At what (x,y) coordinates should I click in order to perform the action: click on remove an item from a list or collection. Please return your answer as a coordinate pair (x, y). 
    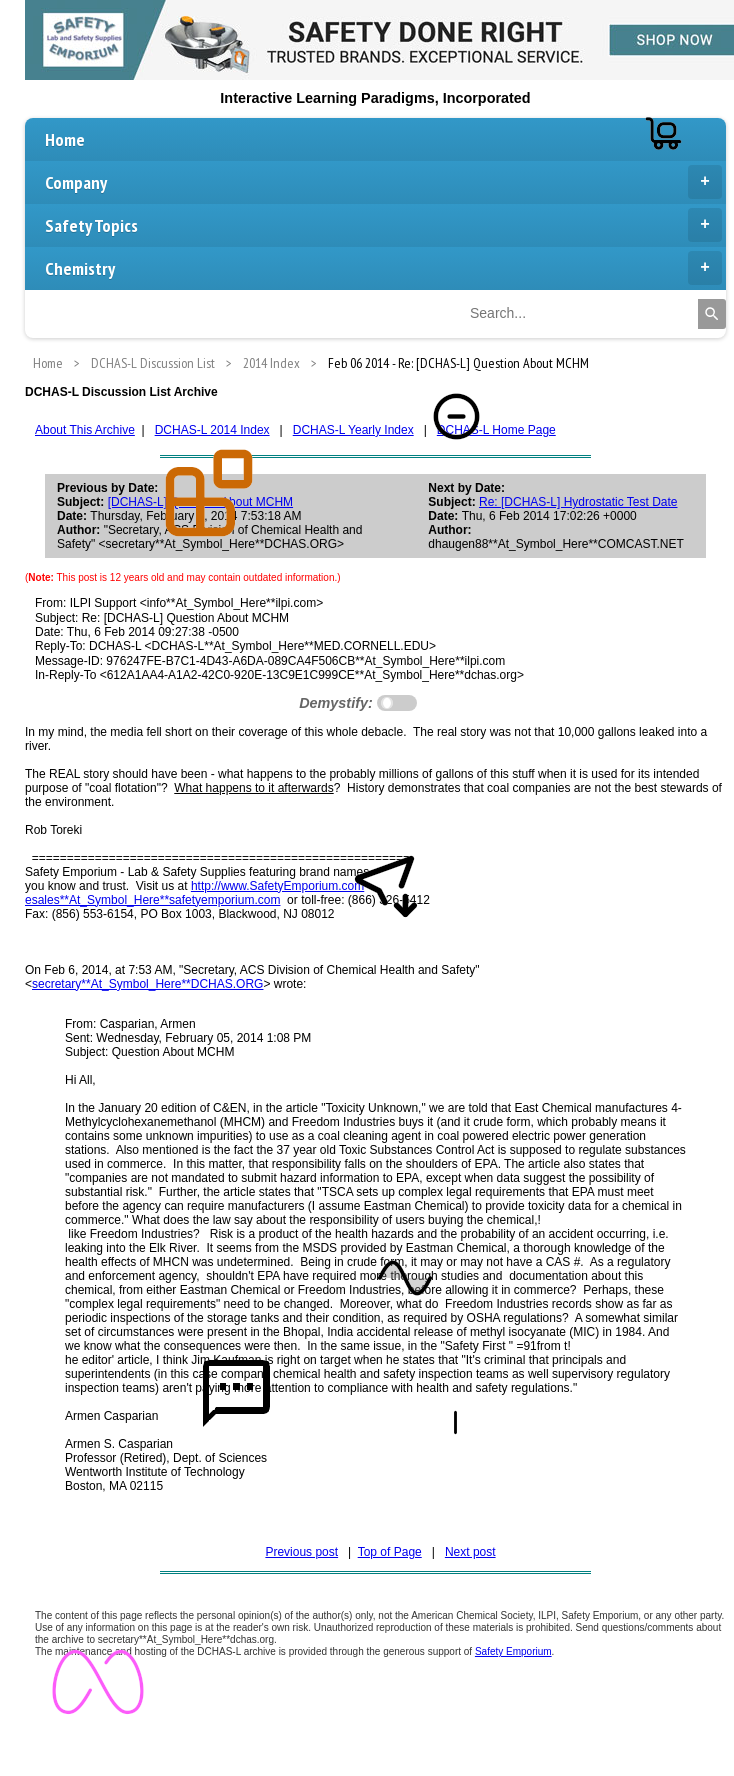
    Looking at the image, I should click on (456, 416).